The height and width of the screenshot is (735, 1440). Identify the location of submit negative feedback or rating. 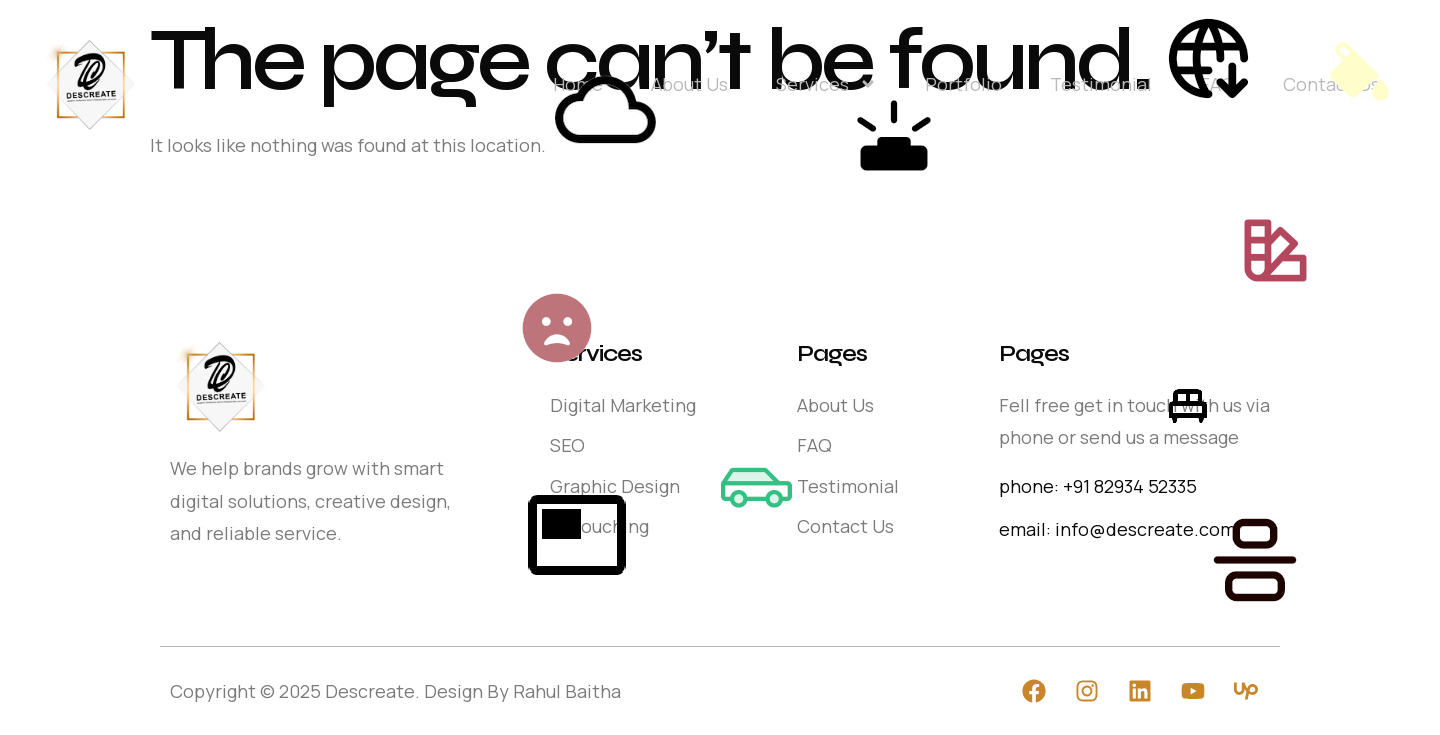
(557, 328).